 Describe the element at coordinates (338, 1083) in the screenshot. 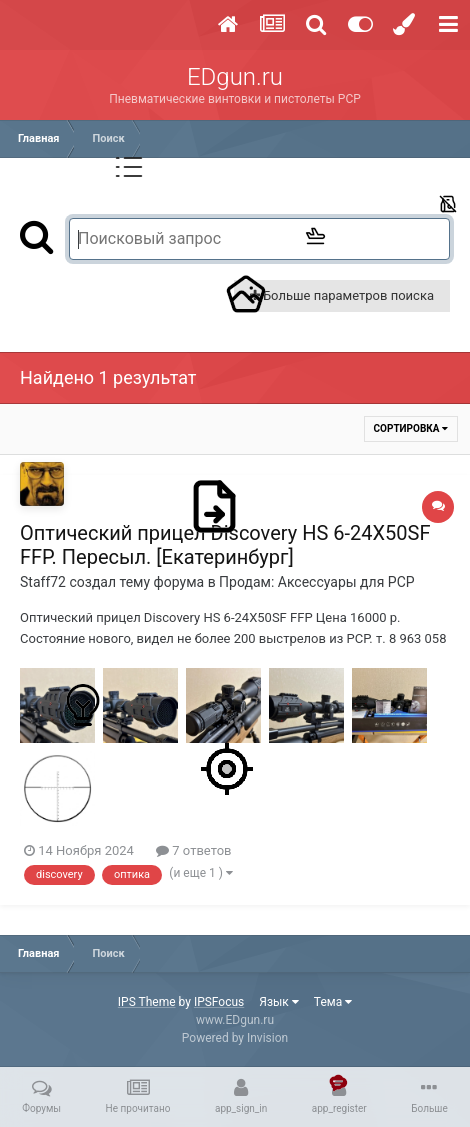

I see `open chat or messaging` at that location.